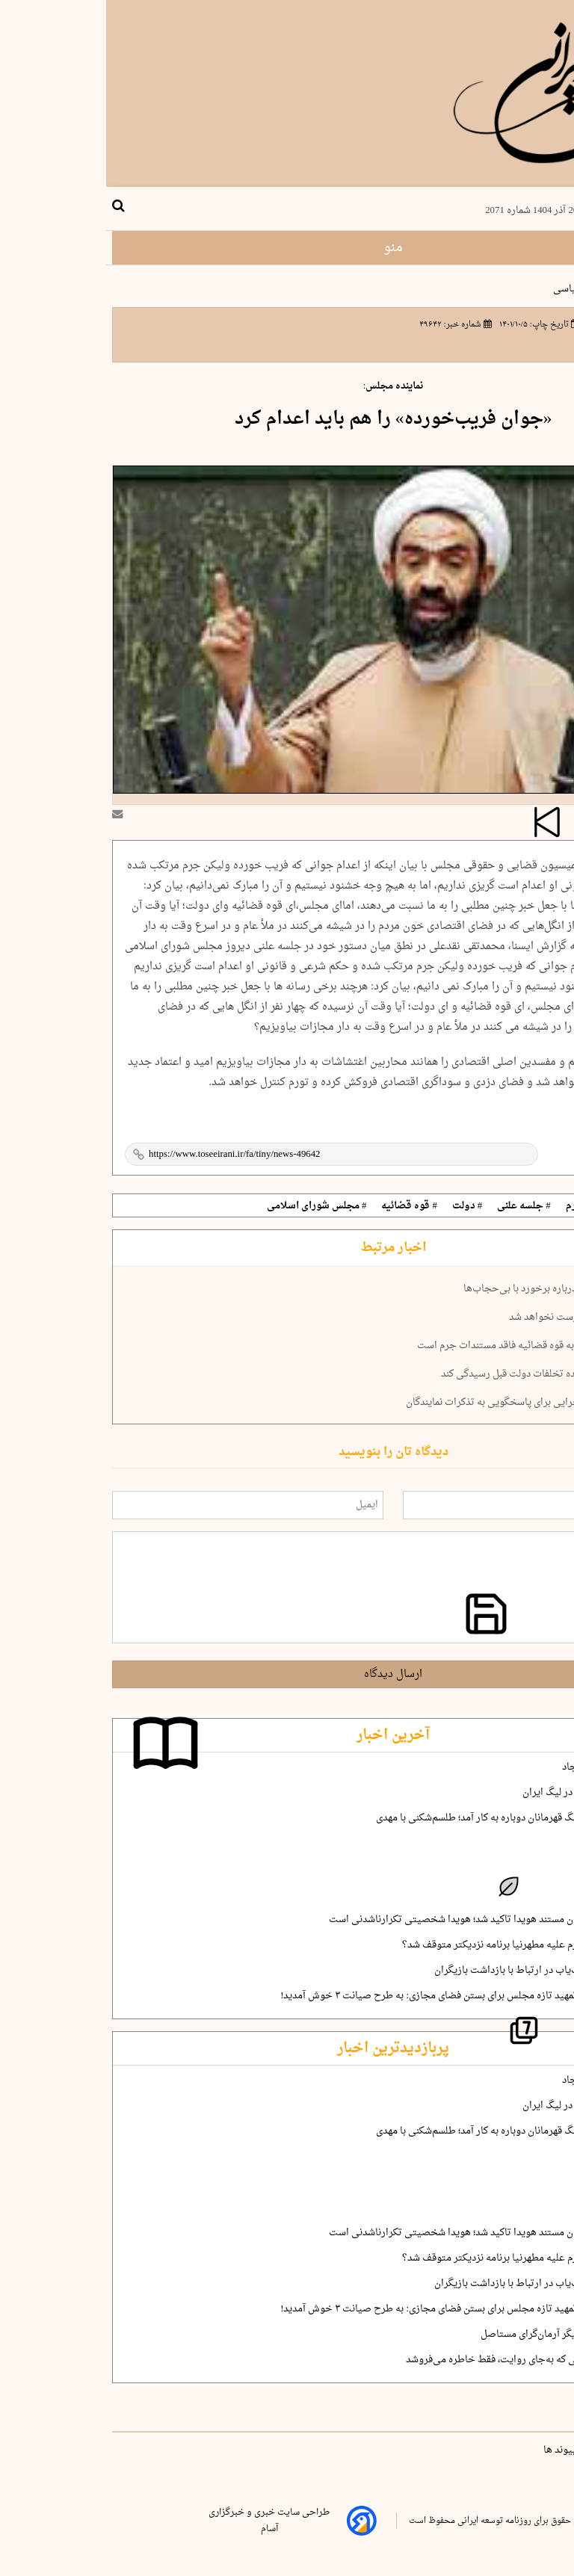  I want to click on open library or reading list, so click(165, 1743).